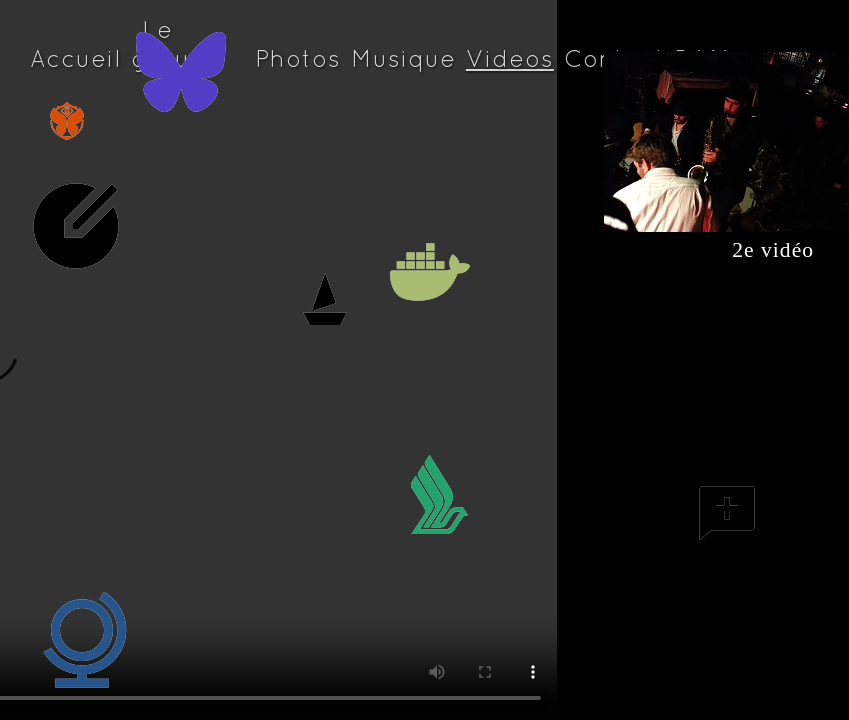 This screenshot has width=849, height=720. What do you see at coordinates (76, 226) in the screenshot?
I see `edit your profile` at bounding box center [76, 226].